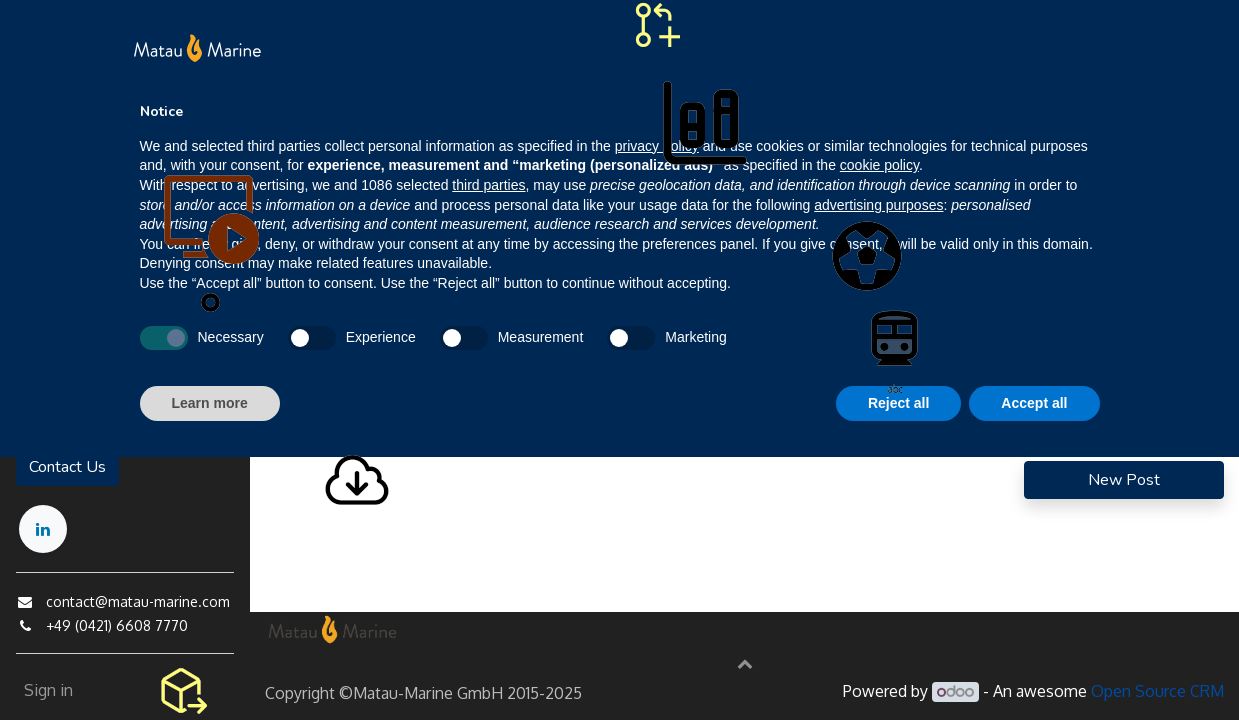  I want to click on access sports or football-related content, so click(867, 256).